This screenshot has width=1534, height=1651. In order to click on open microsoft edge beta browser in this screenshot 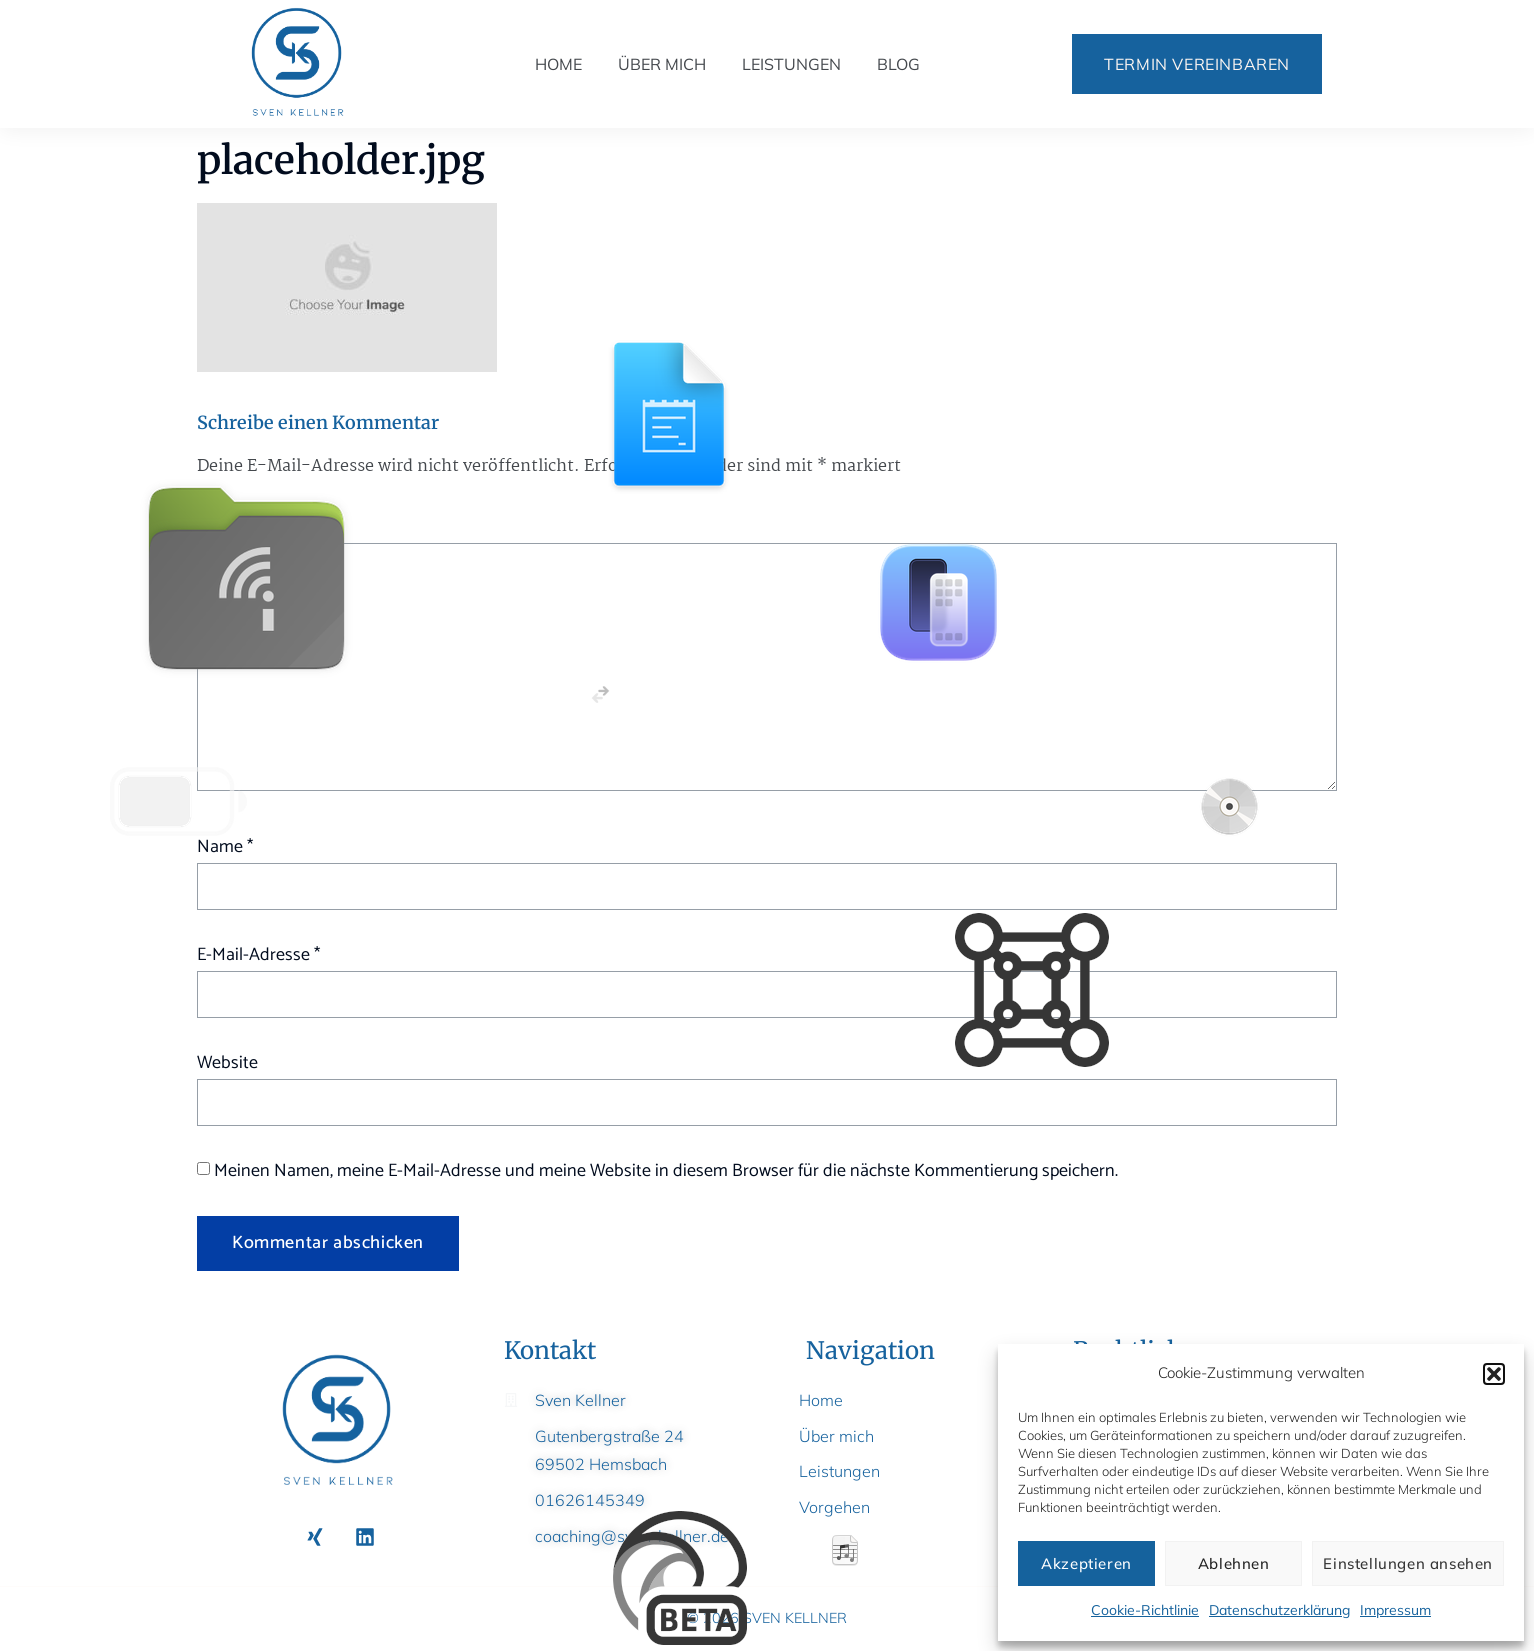, I will do `click(680, 1578)`.